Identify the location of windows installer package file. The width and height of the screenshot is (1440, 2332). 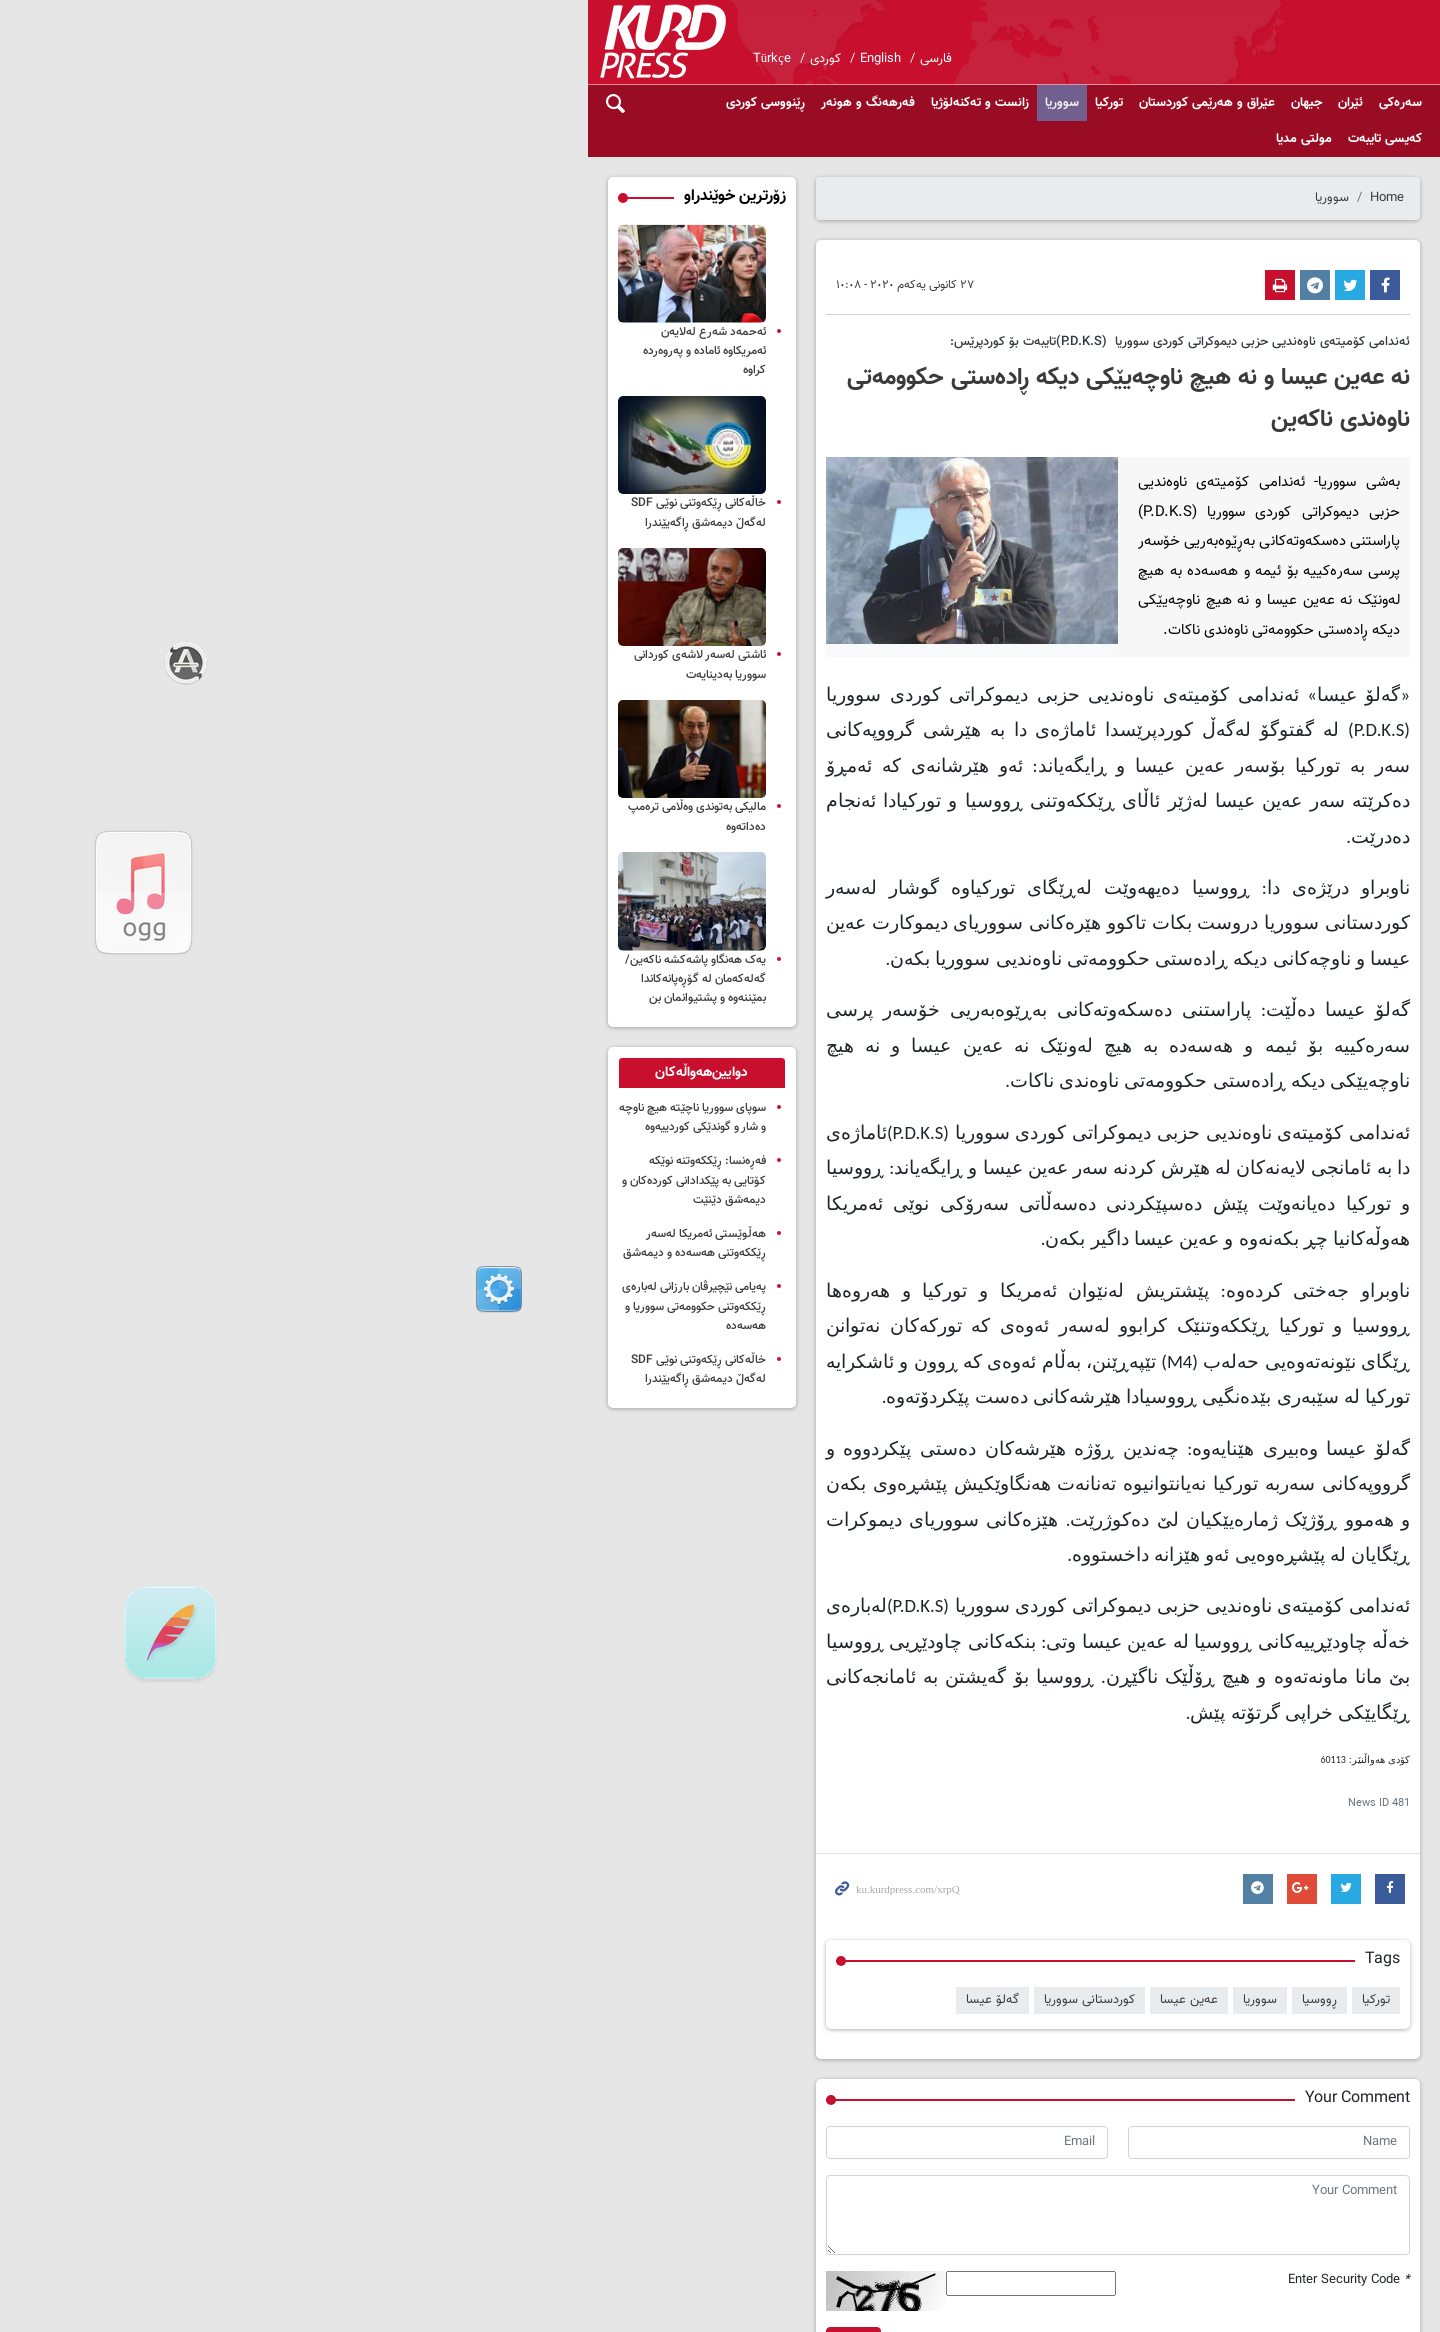
(499, 1289).